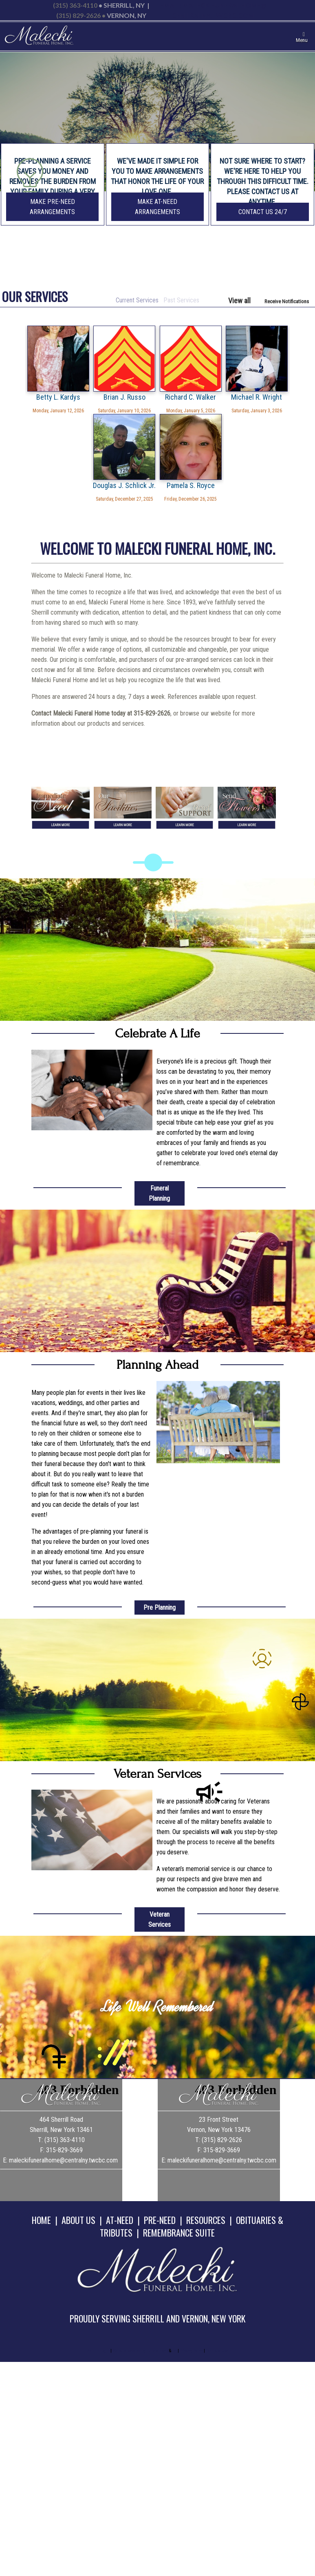  What do you see at coordinates (300, 1702) in the screenshot?
I see `open google photos` at bounding box center [300, 1702].